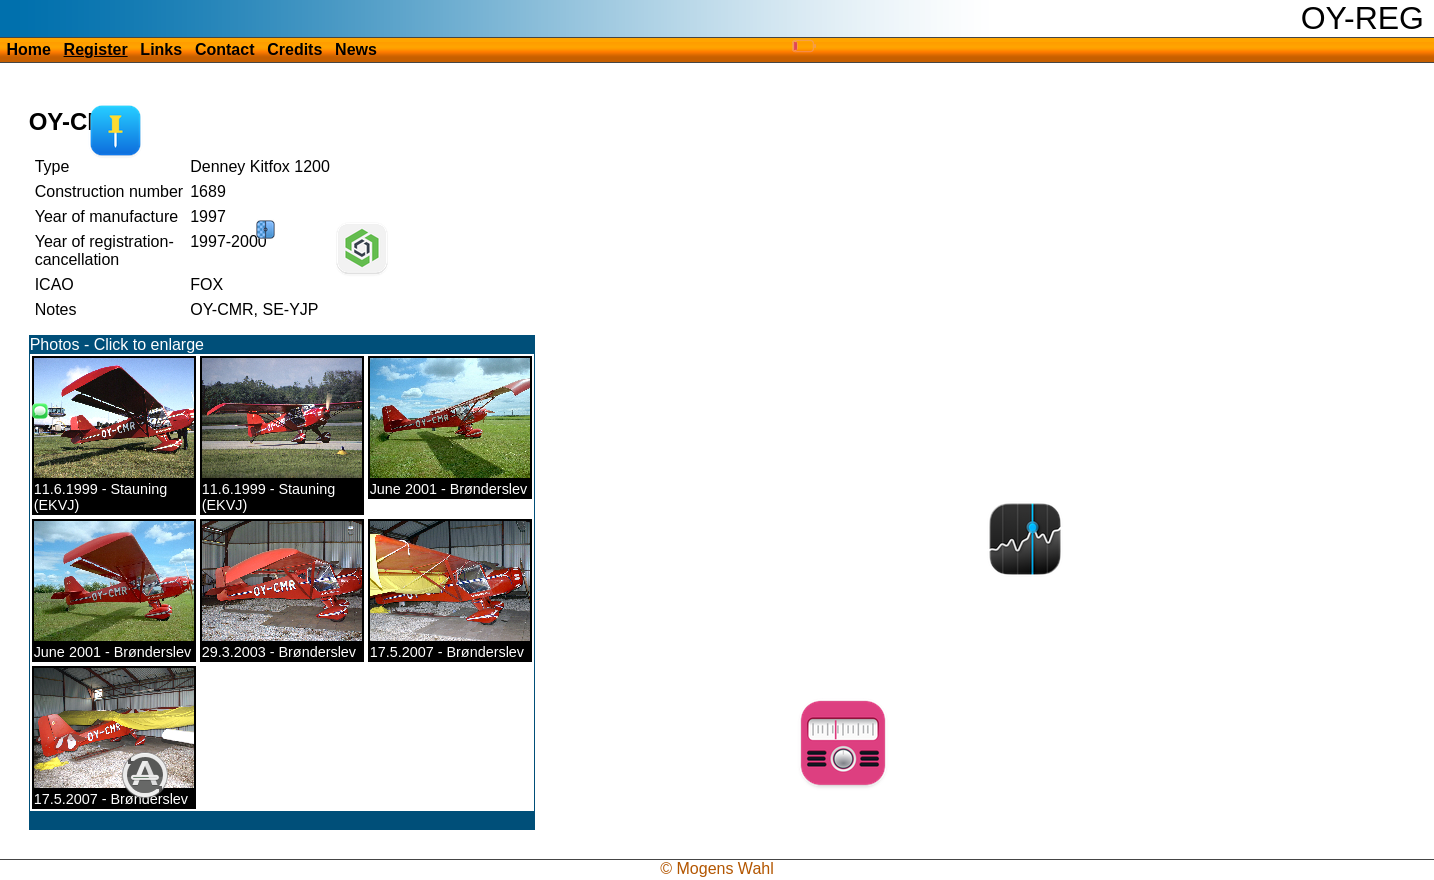 The image size is (1434, 880). What do you see at coordinates (115, 130) in the screenshot?
I see `open pinapp for saving and organizing pins` at bounding box center [115, 130].